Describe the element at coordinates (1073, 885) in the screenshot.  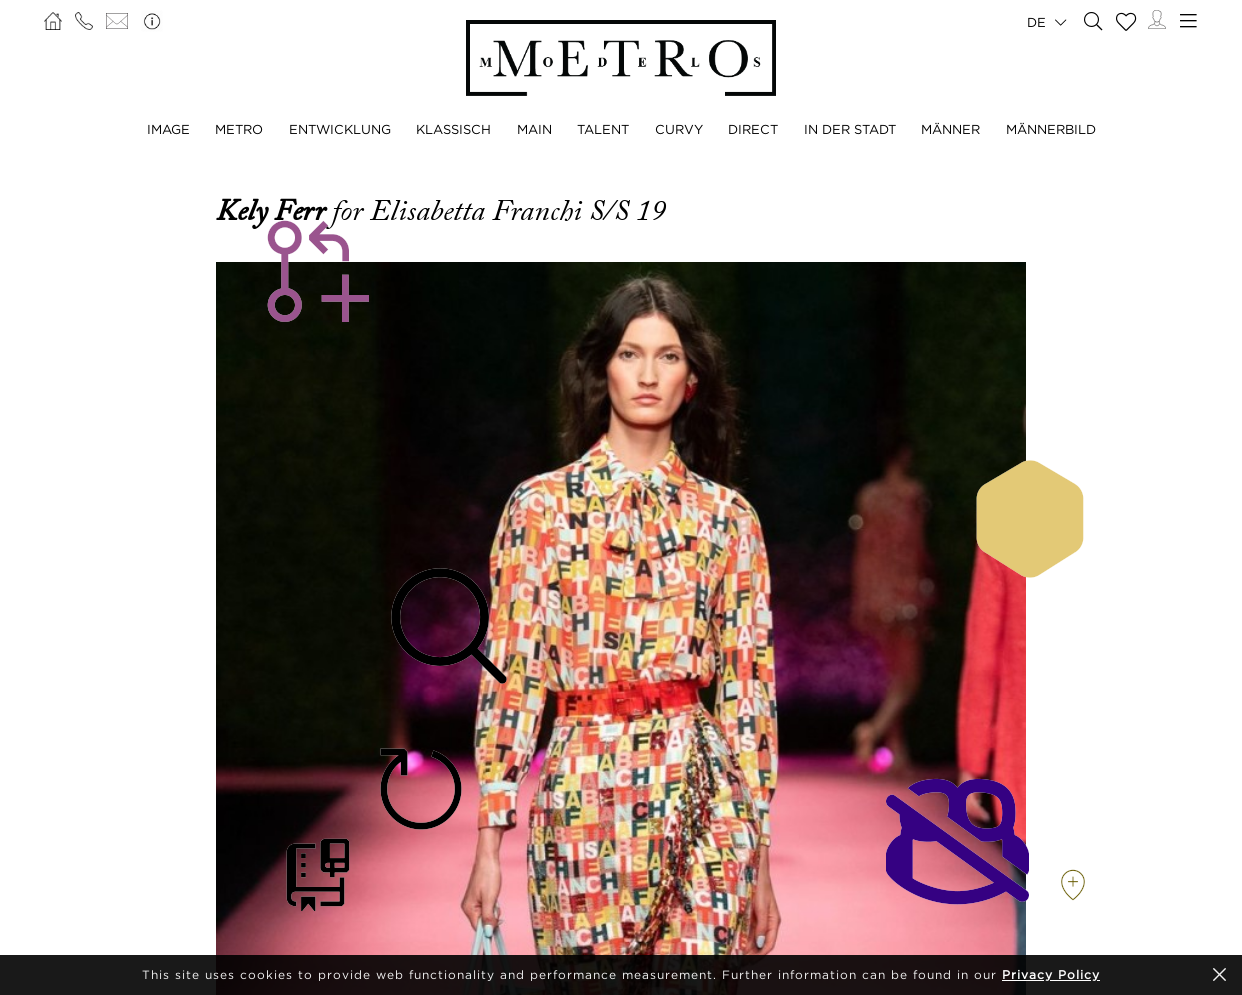
I see `add a new location pin` at that location.